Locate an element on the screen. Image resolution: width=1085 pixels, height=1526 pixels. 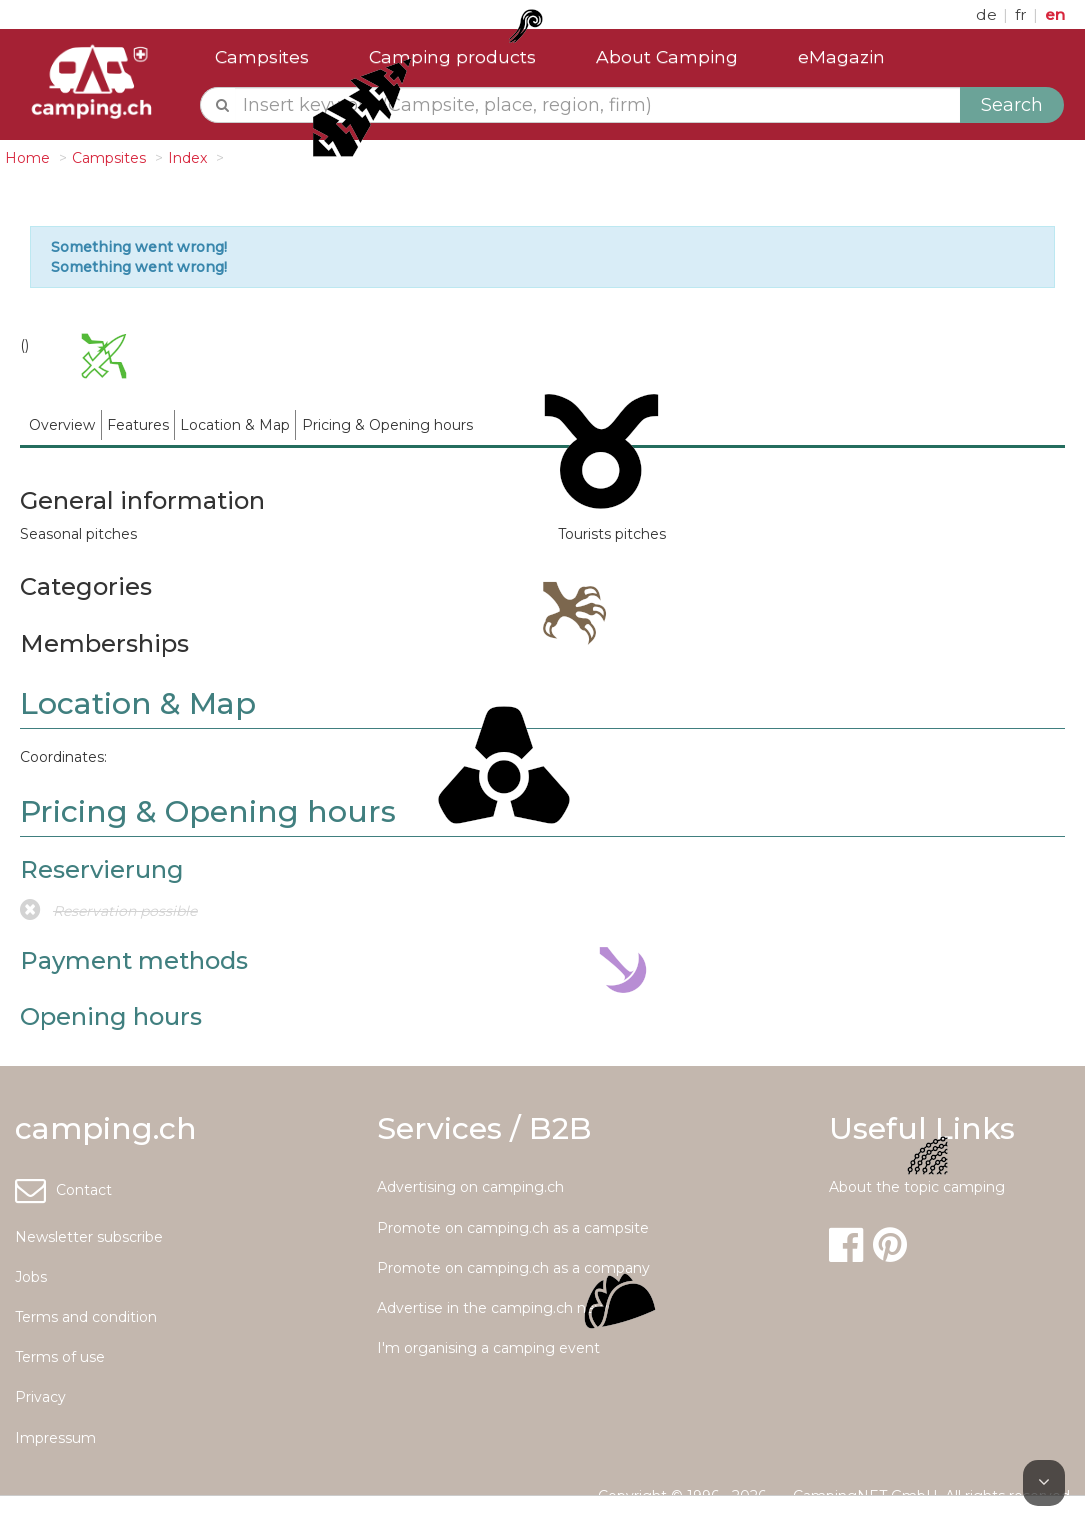
indicates a secure or encrypted connection is located at coordinates (927, 1154).